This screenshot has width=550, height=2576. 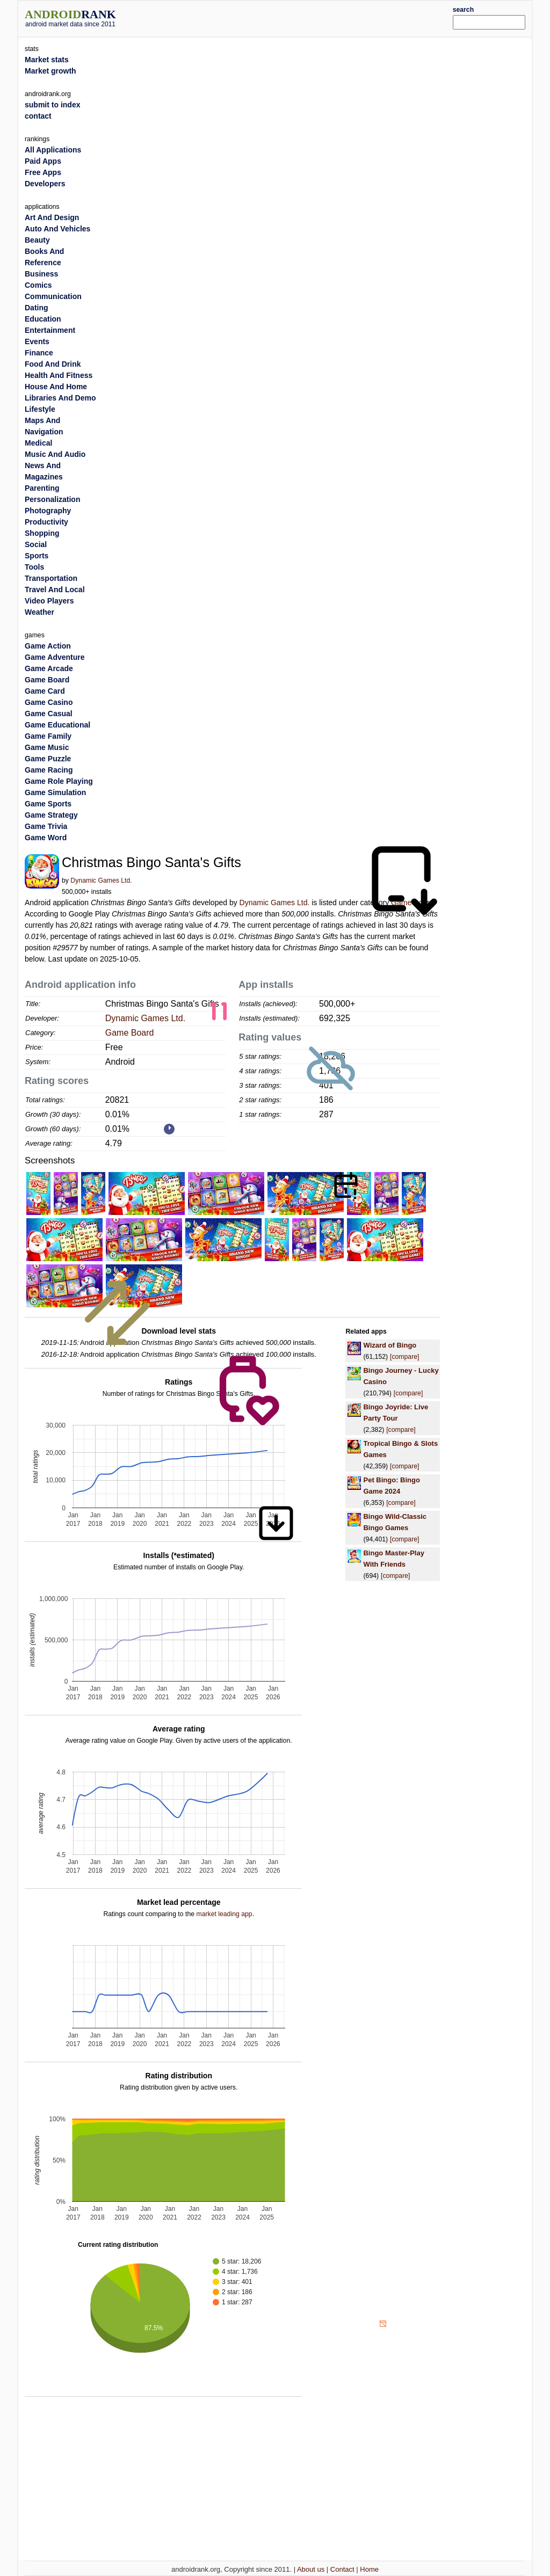 I want to click on browser window disabled or unavailable, so click(x=383, y=2324).